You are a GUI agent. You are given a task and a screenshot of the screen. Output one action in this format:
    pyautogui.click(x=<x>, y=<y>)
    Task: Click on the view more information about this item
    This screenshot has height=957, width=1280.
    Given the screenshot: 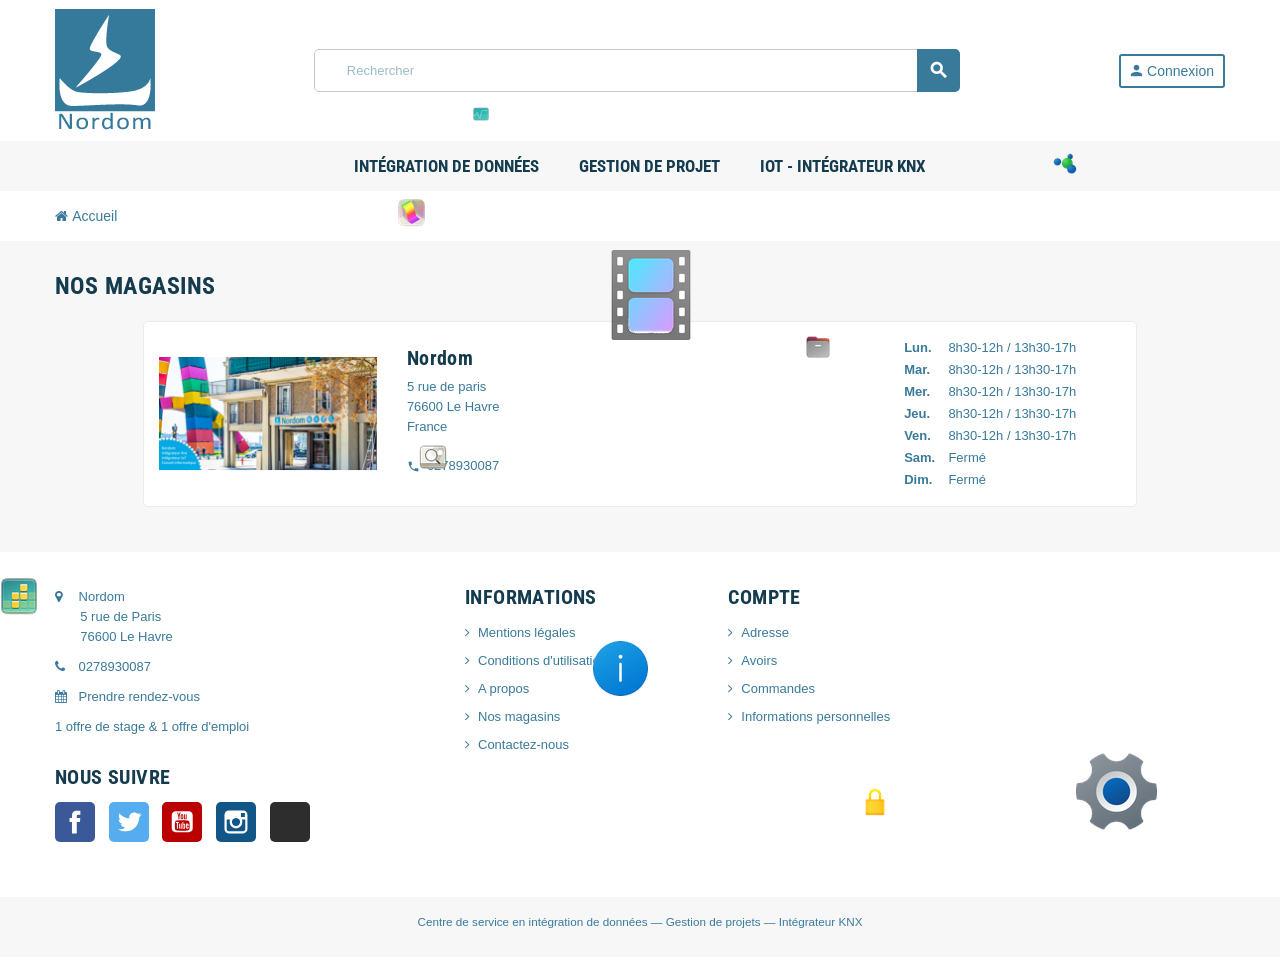 What is the action you would take?
    pyautogui.click(x=620, y=668)
    